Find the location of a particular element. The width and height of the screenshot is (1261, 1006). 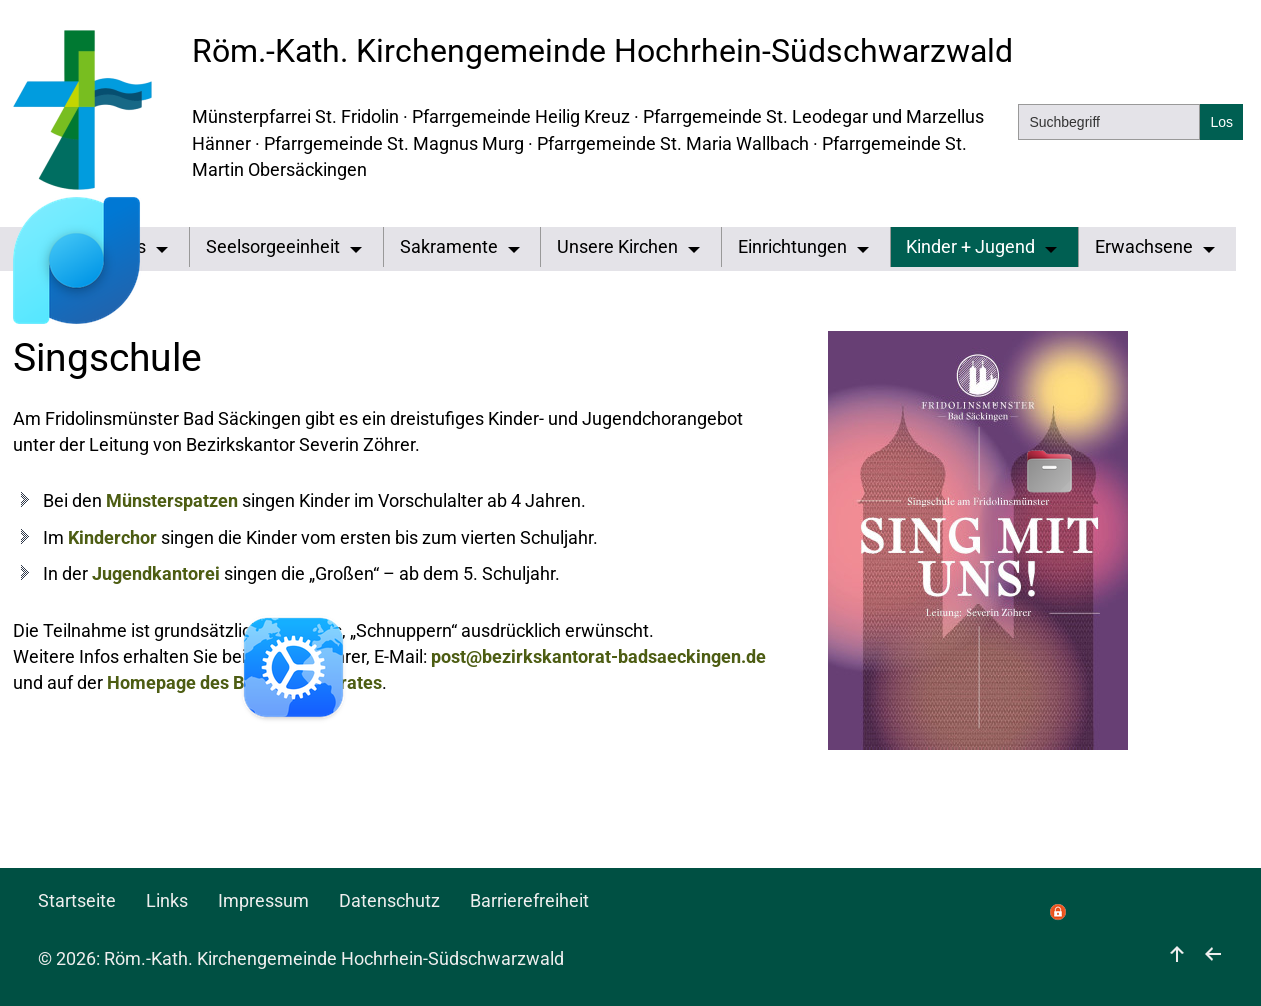

access screen lock or security settings is located at coordinates (1058, 912).